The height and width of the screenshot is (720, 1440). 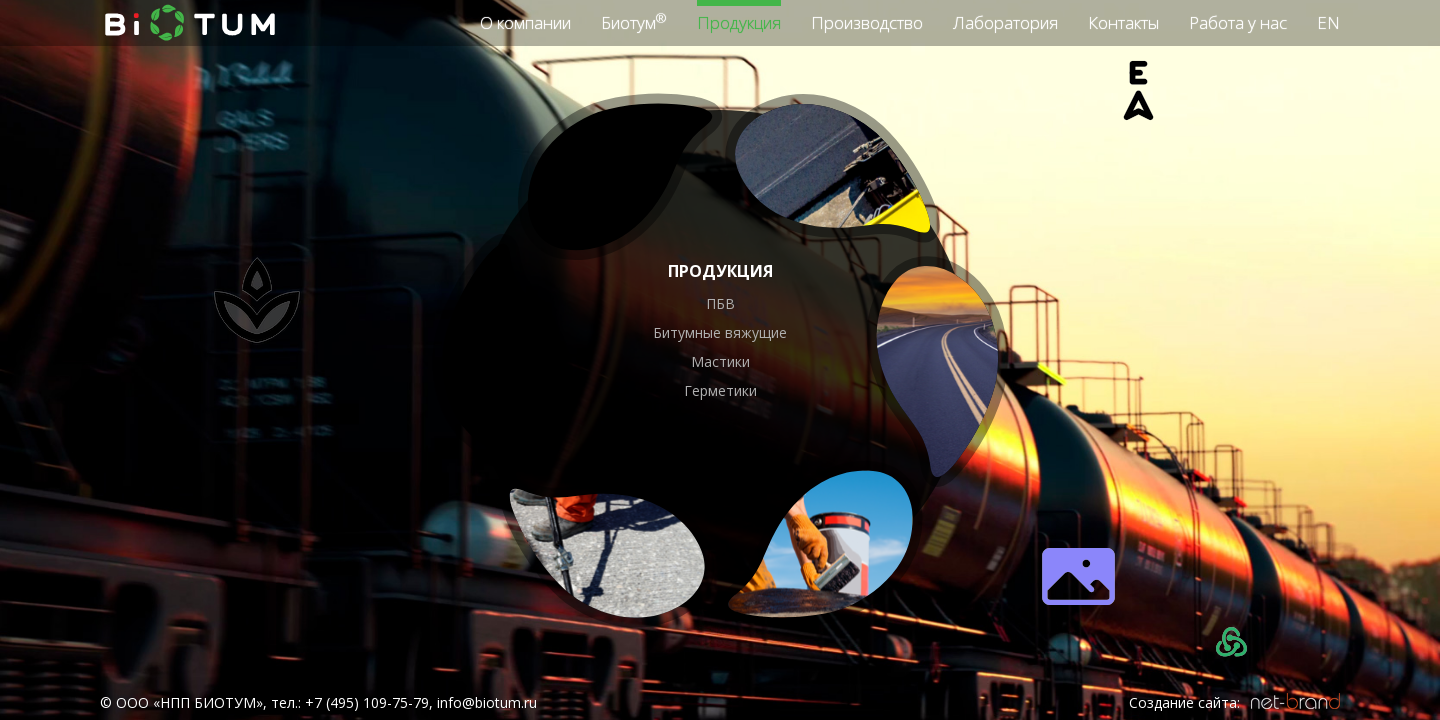 I want to click on access spa or wellness services, so click(x=257, y=300).